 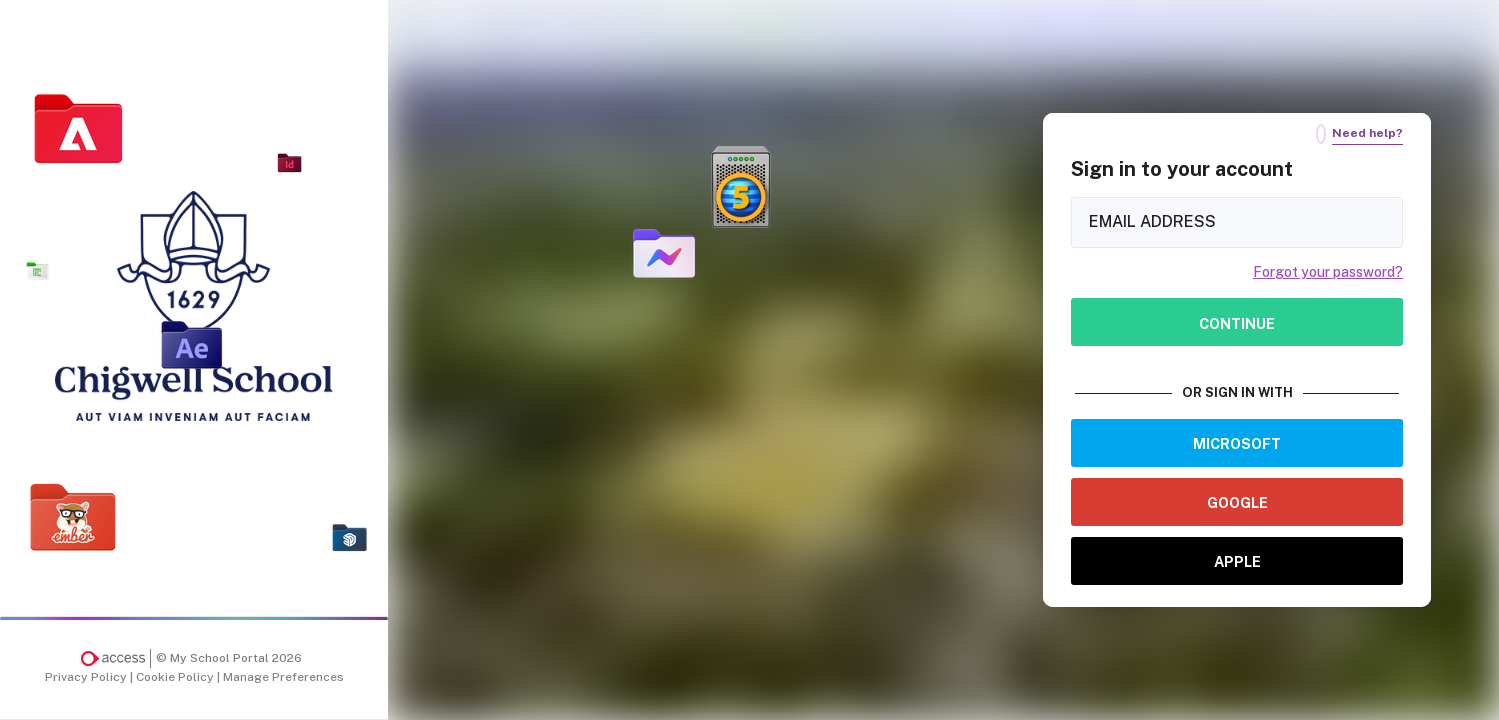 I want to click on RAID 5 storage configuration status, so click(x=741, y=187).